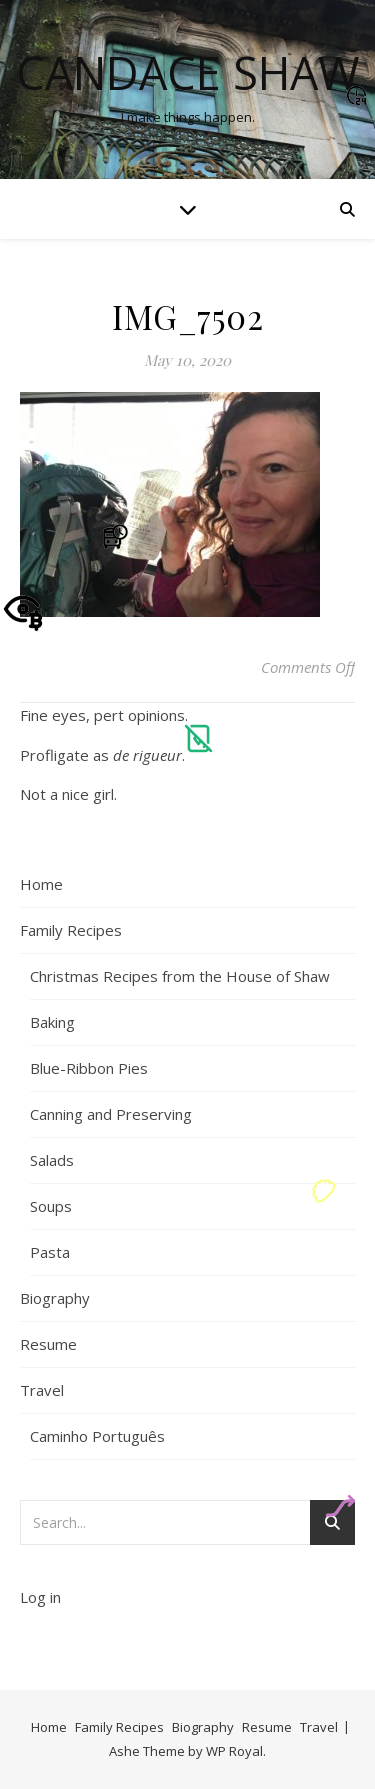 This screenshot has height=1789, width=375. What do you see at coordinates (340, 1506) in the screenshot?
I see `indicates upward trend or growth` at bounding box center [340, 1506].